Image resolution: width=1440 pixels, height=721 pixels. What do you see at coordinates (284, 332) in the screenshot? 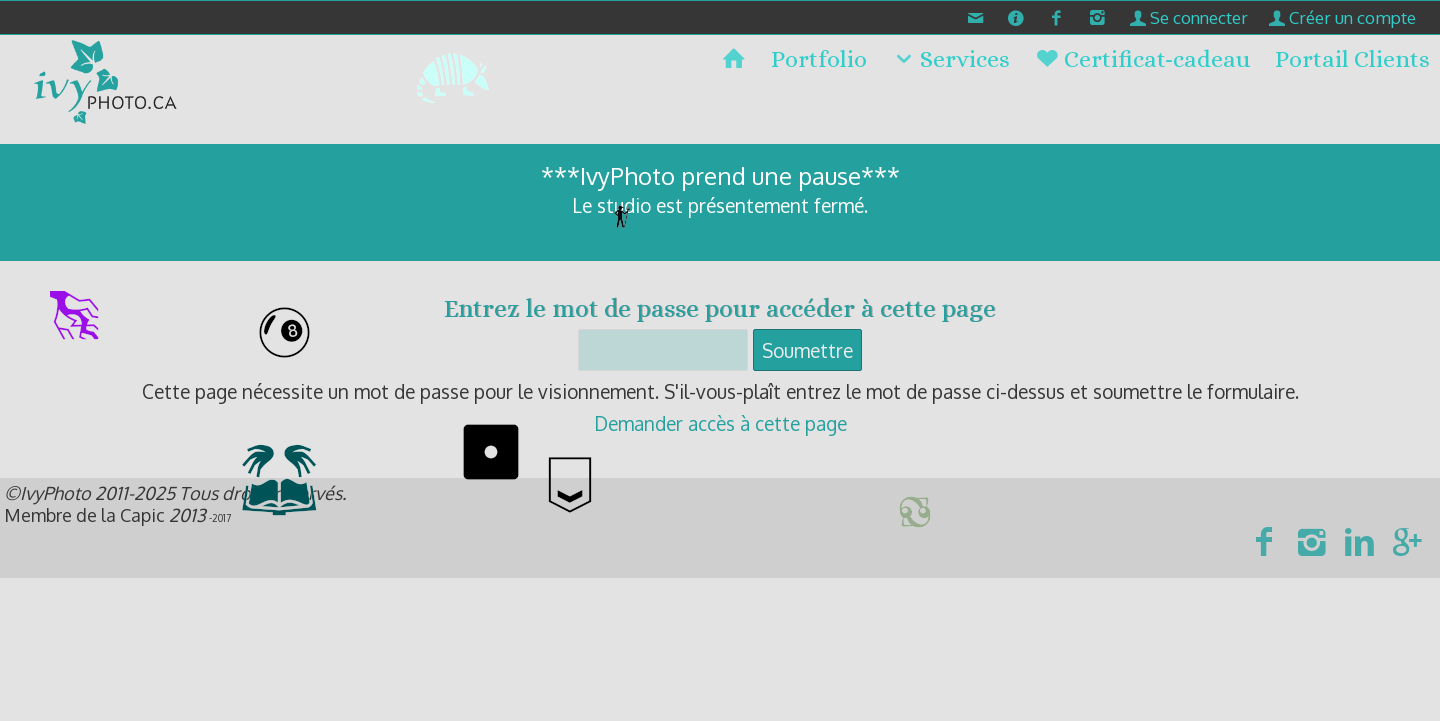
I see `play billiards or pool game` at bounding box center [284, 332].